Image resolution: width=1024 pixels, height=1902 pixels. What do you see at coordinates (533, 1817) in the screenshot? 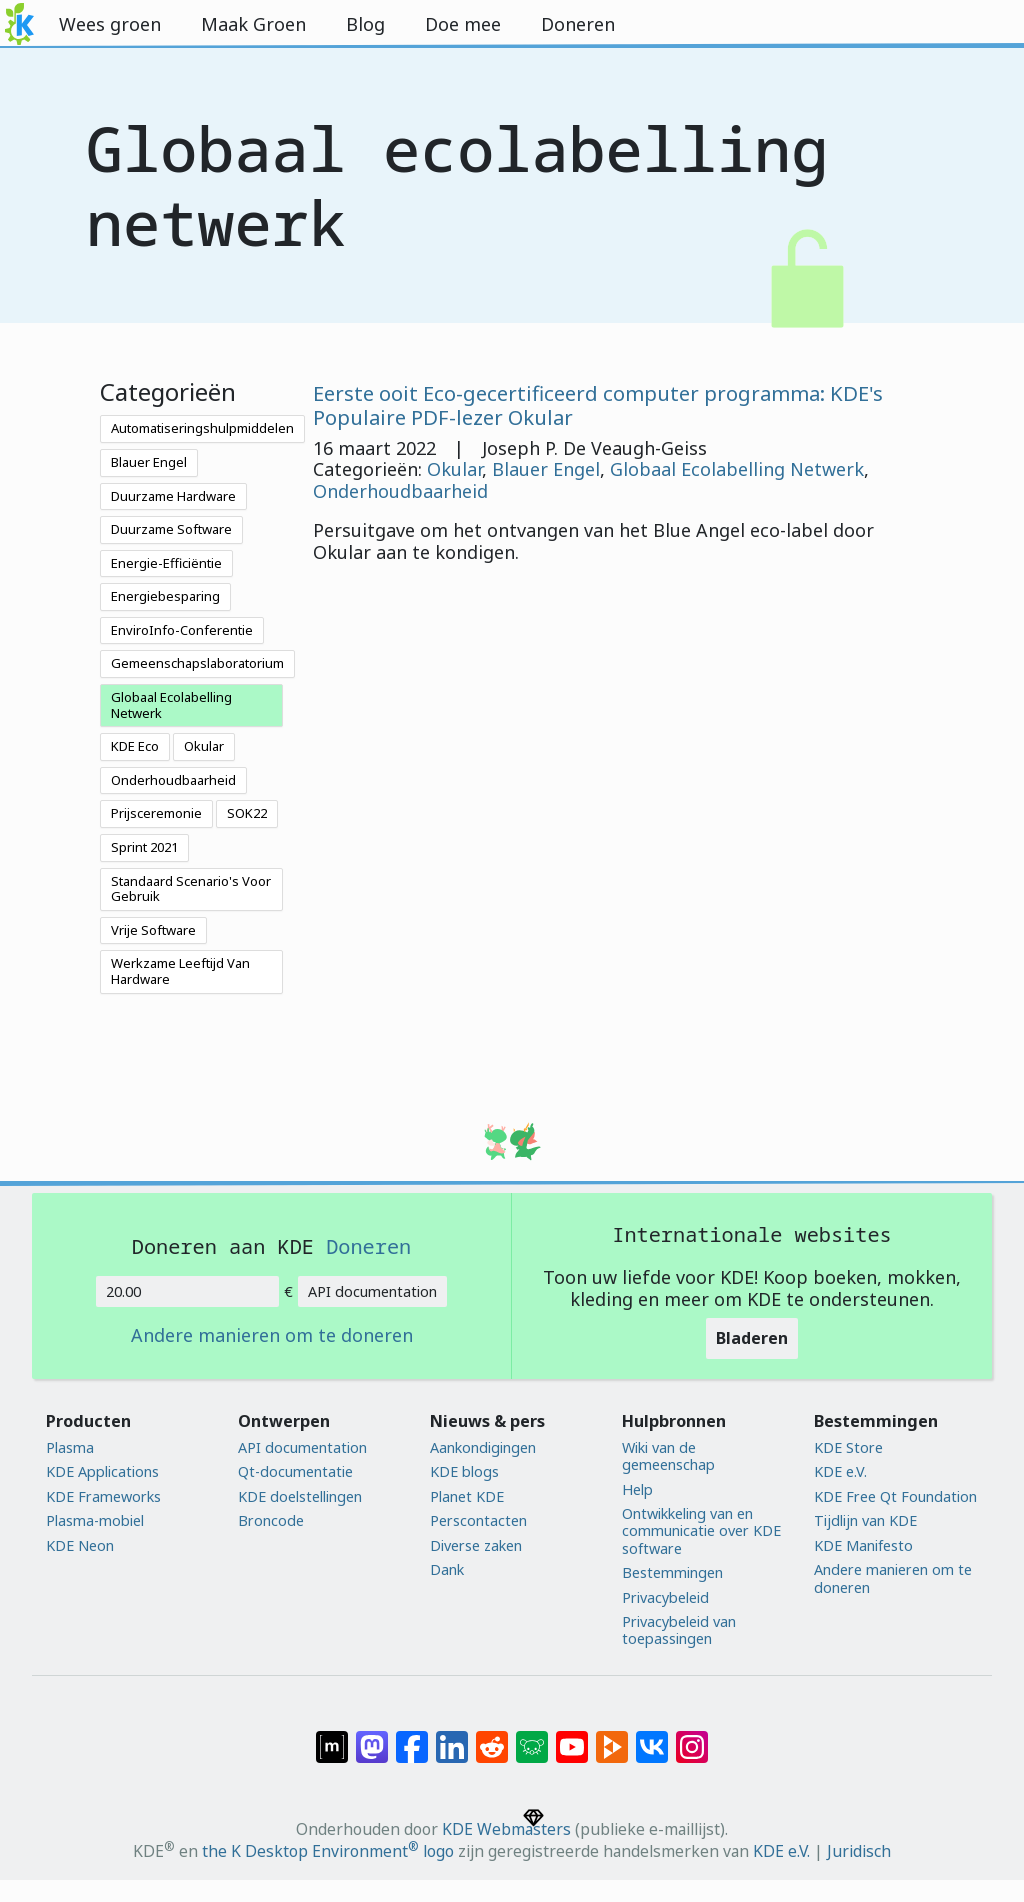
I see `open sketch design app` at bounding box center [533, 1817].